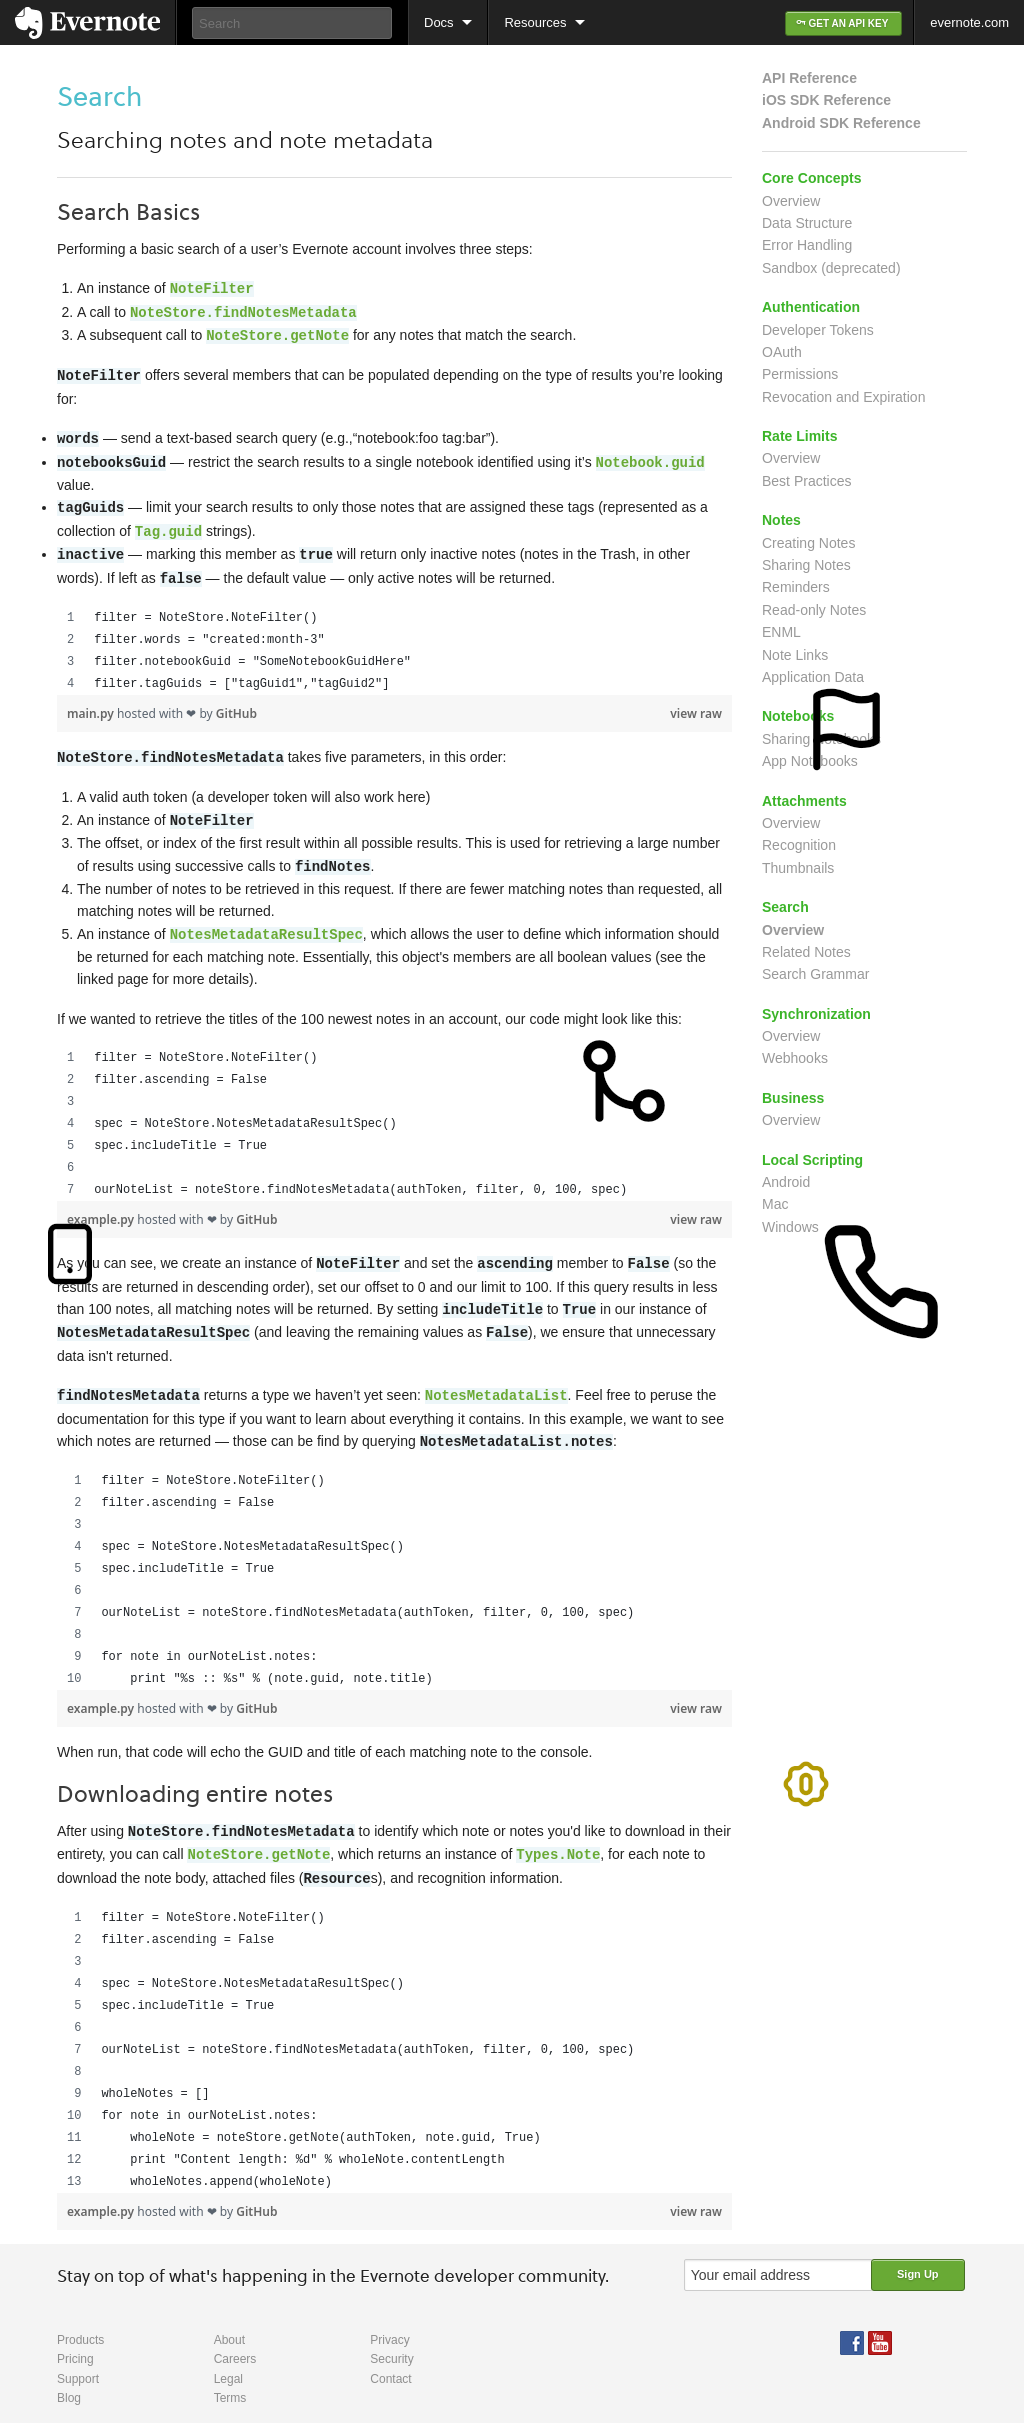  Describe the element at coordinates (806, 1784) in the screenshot. I see `indicates zero items or notifications` at that location.